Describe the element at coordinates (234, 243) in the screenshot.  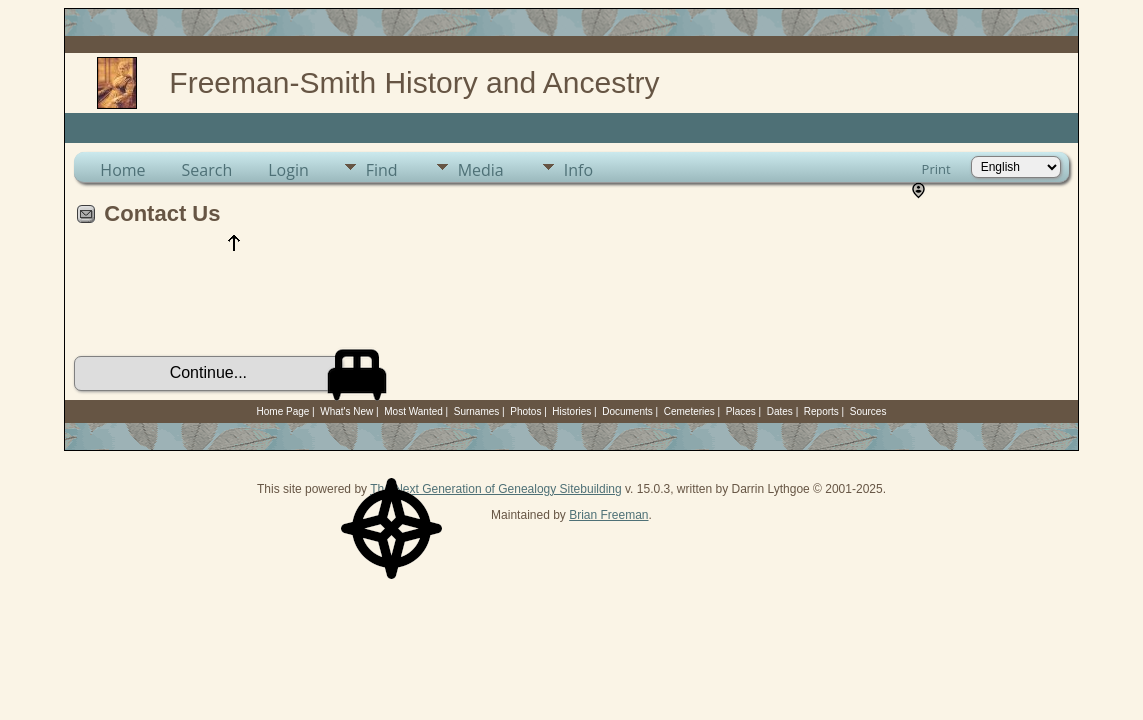
I see `indicates north direction on a map or compass` at that location.